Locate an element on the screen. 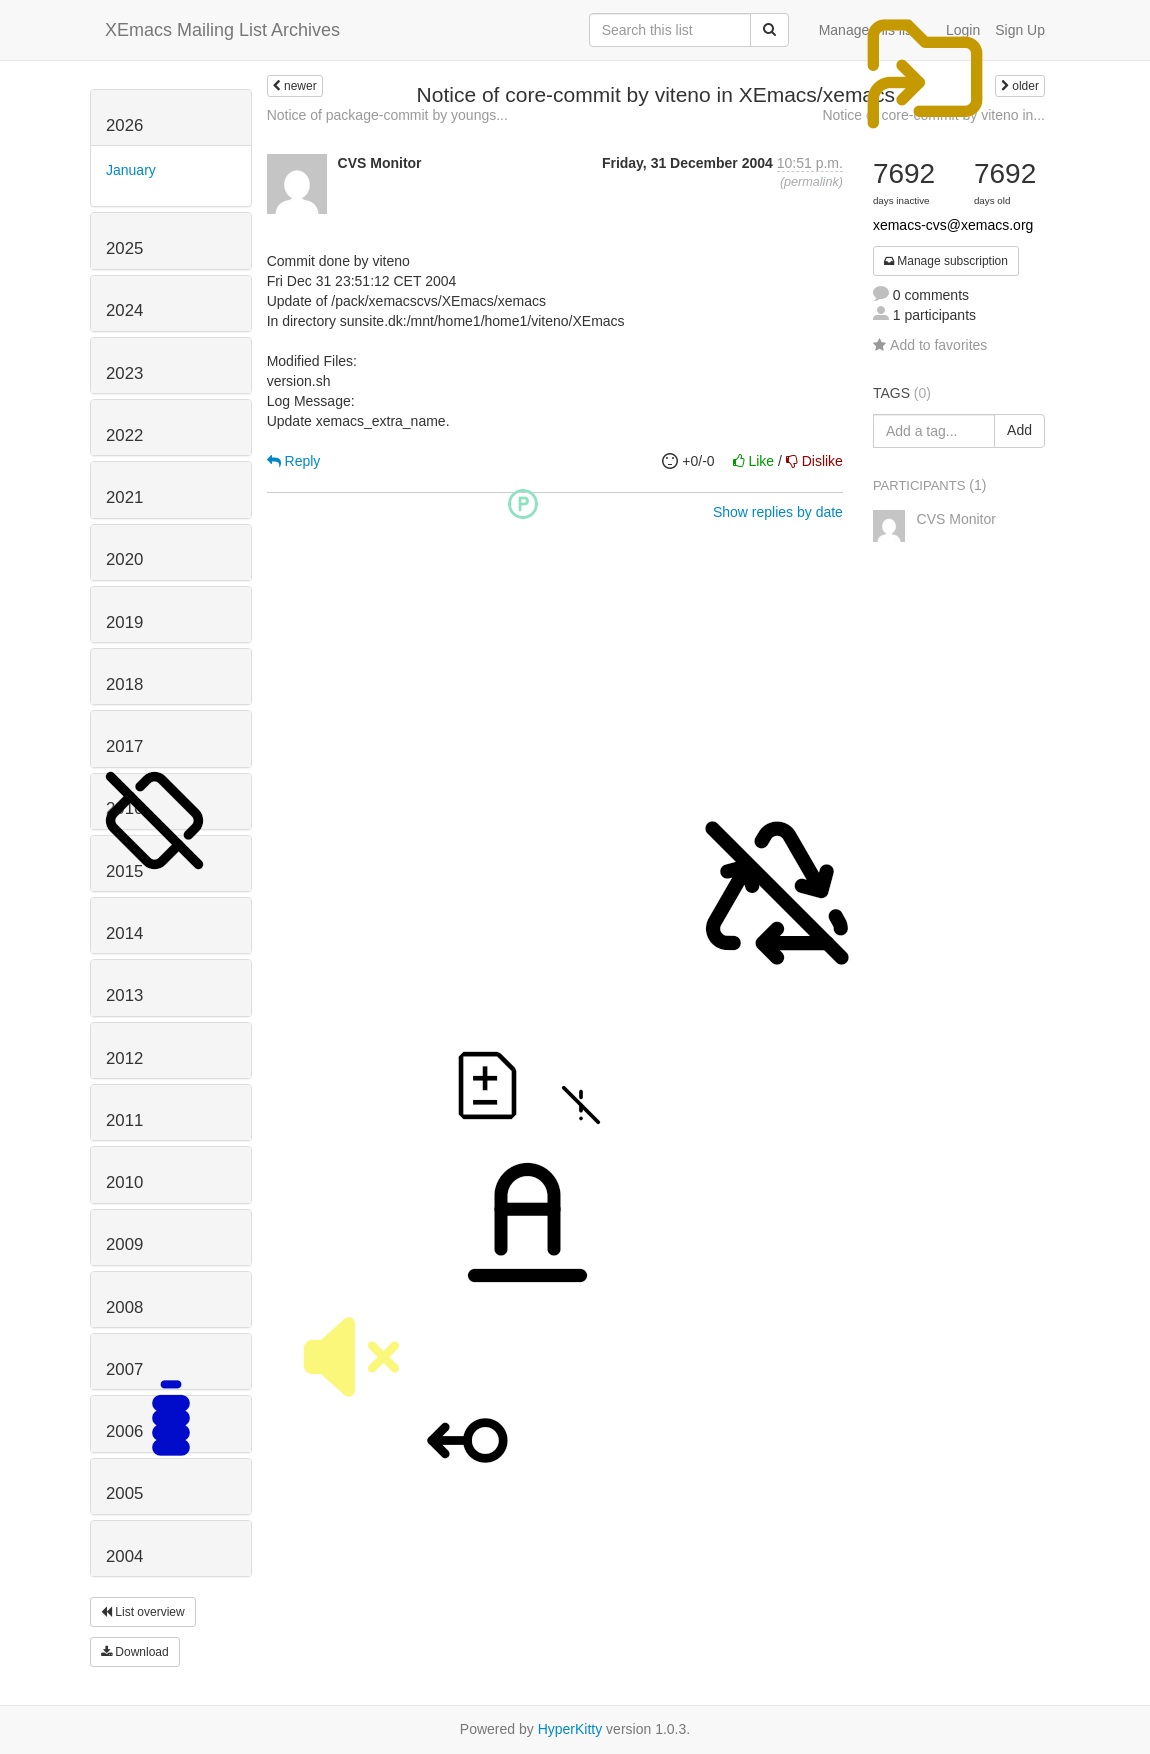 Image resolution: width=1150 pixels, height=1754 pixels. disabled or inactive diamond shape element is located at coordinates (154, 820).